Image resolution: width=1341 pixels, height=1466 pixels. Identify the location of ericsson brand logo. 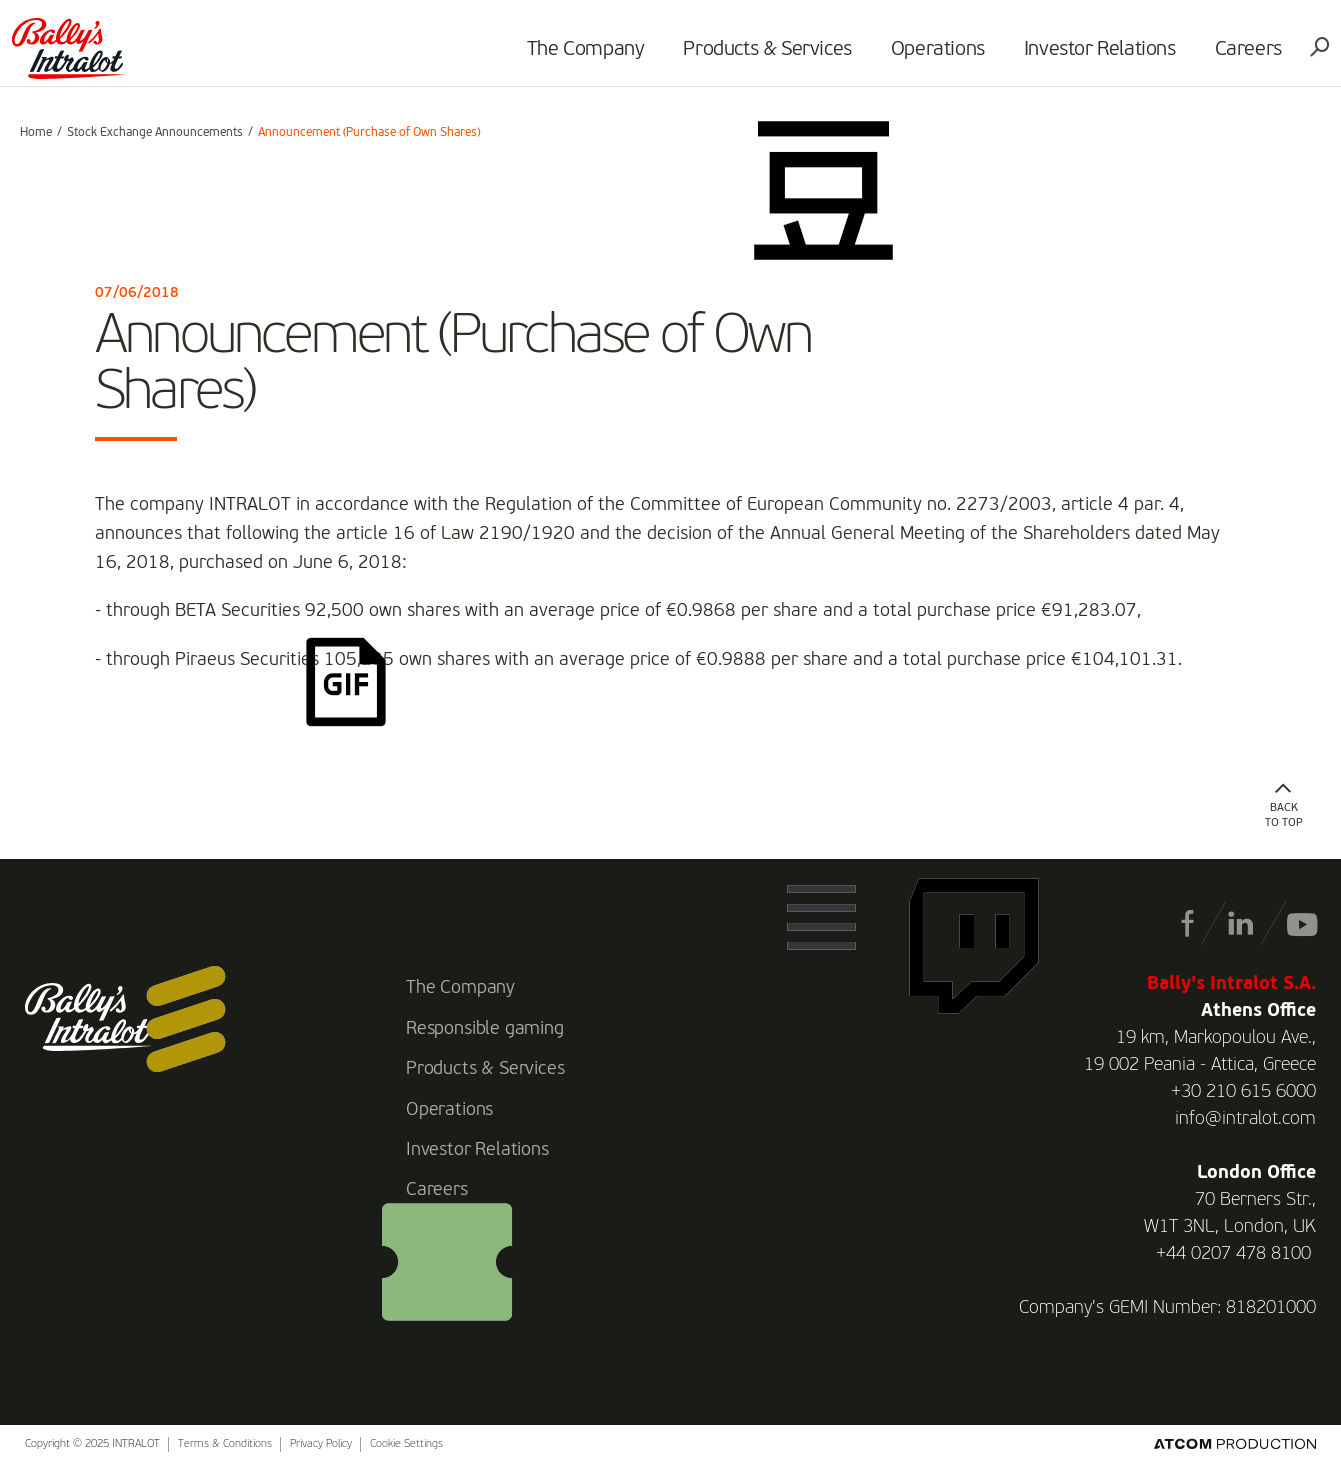
(186, 1019).